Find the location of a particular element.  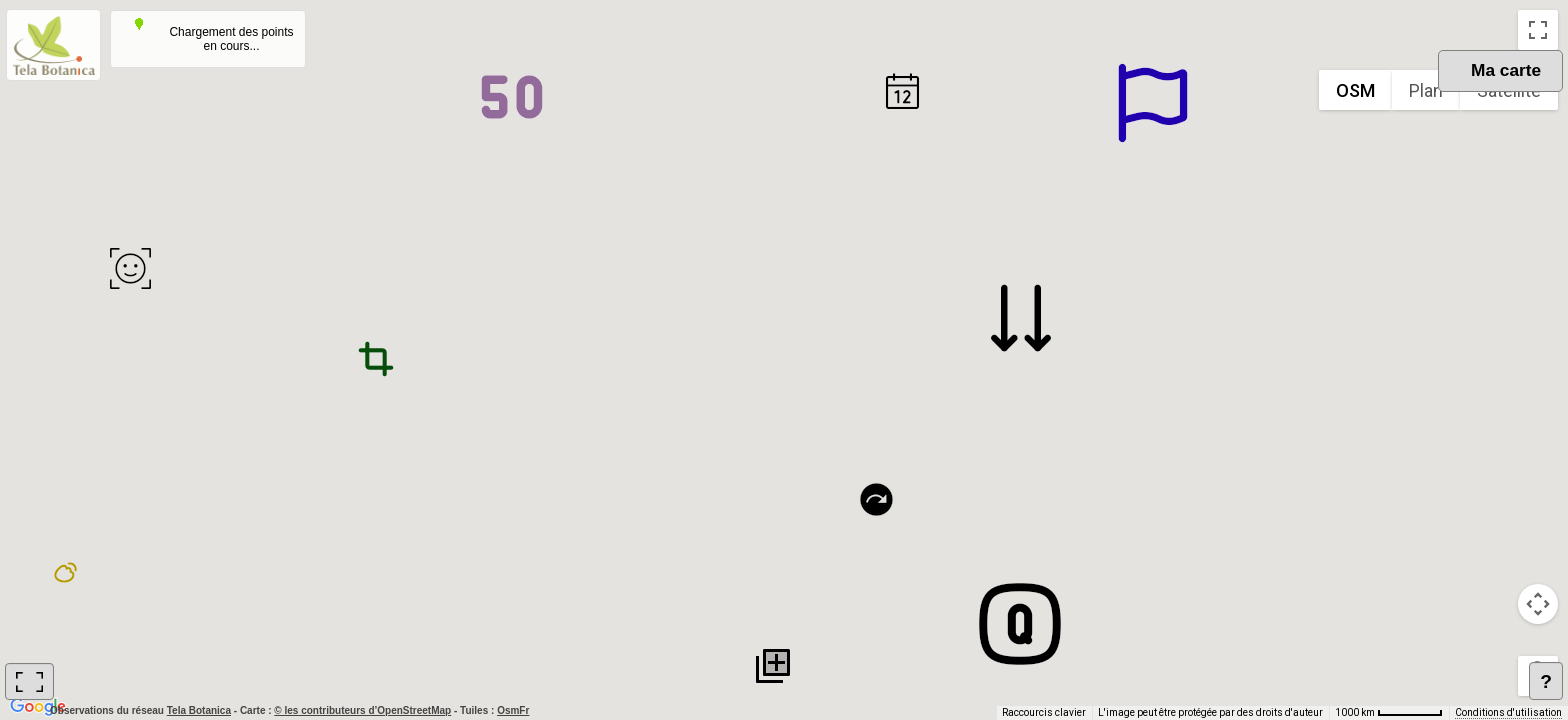

add item to queue or playlist is located at coordinates (773, 666).